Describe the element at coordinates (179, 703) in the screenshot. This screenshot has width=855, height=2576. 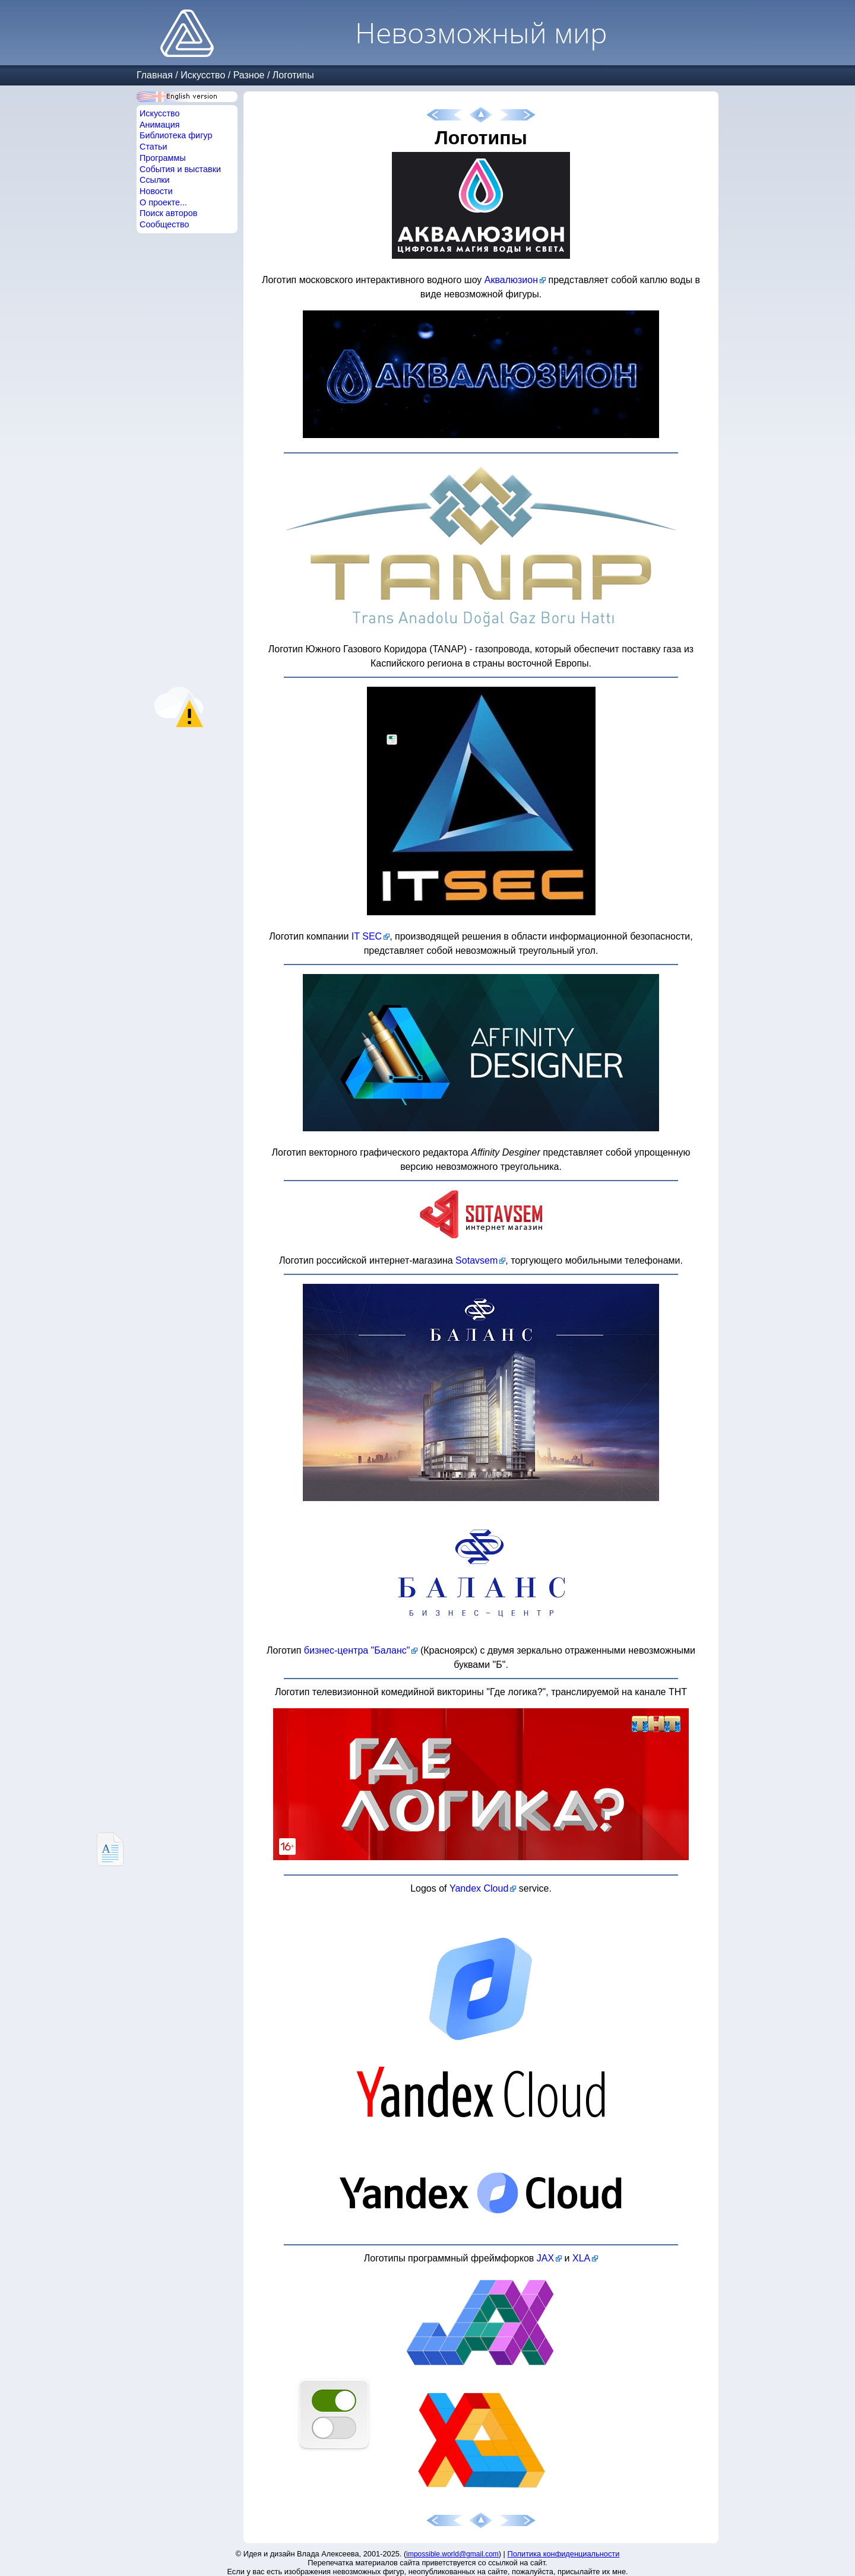
I see `onedrive sync warning or issue detected` at that location.